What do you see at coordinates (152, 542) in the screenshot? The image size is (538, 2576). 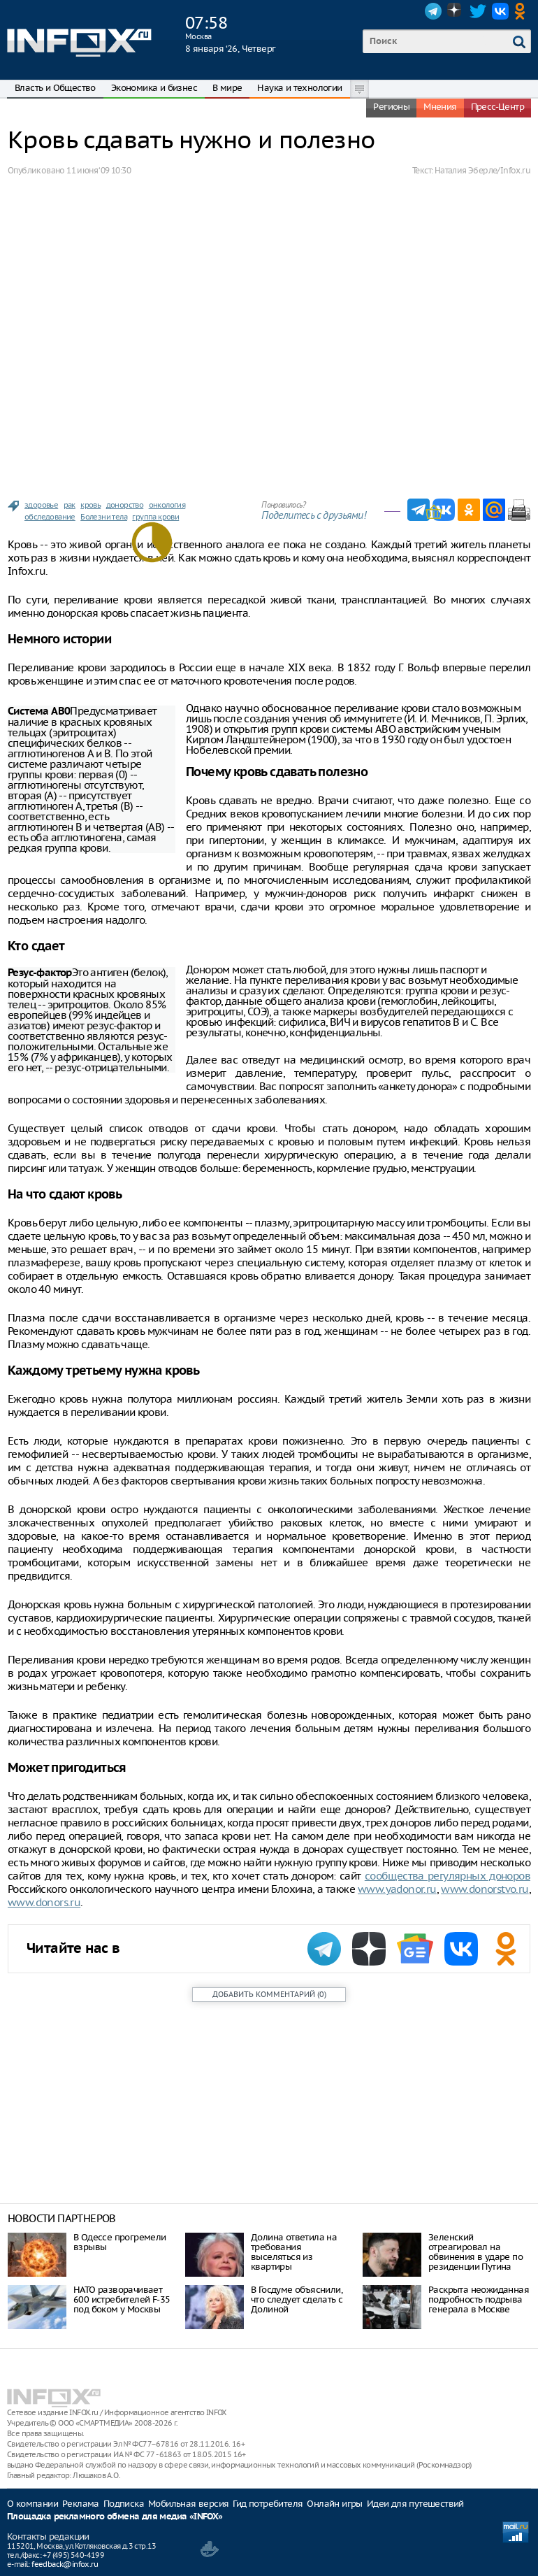 I see `indicates 40% progress or completion` at bounding box center [152, 542].